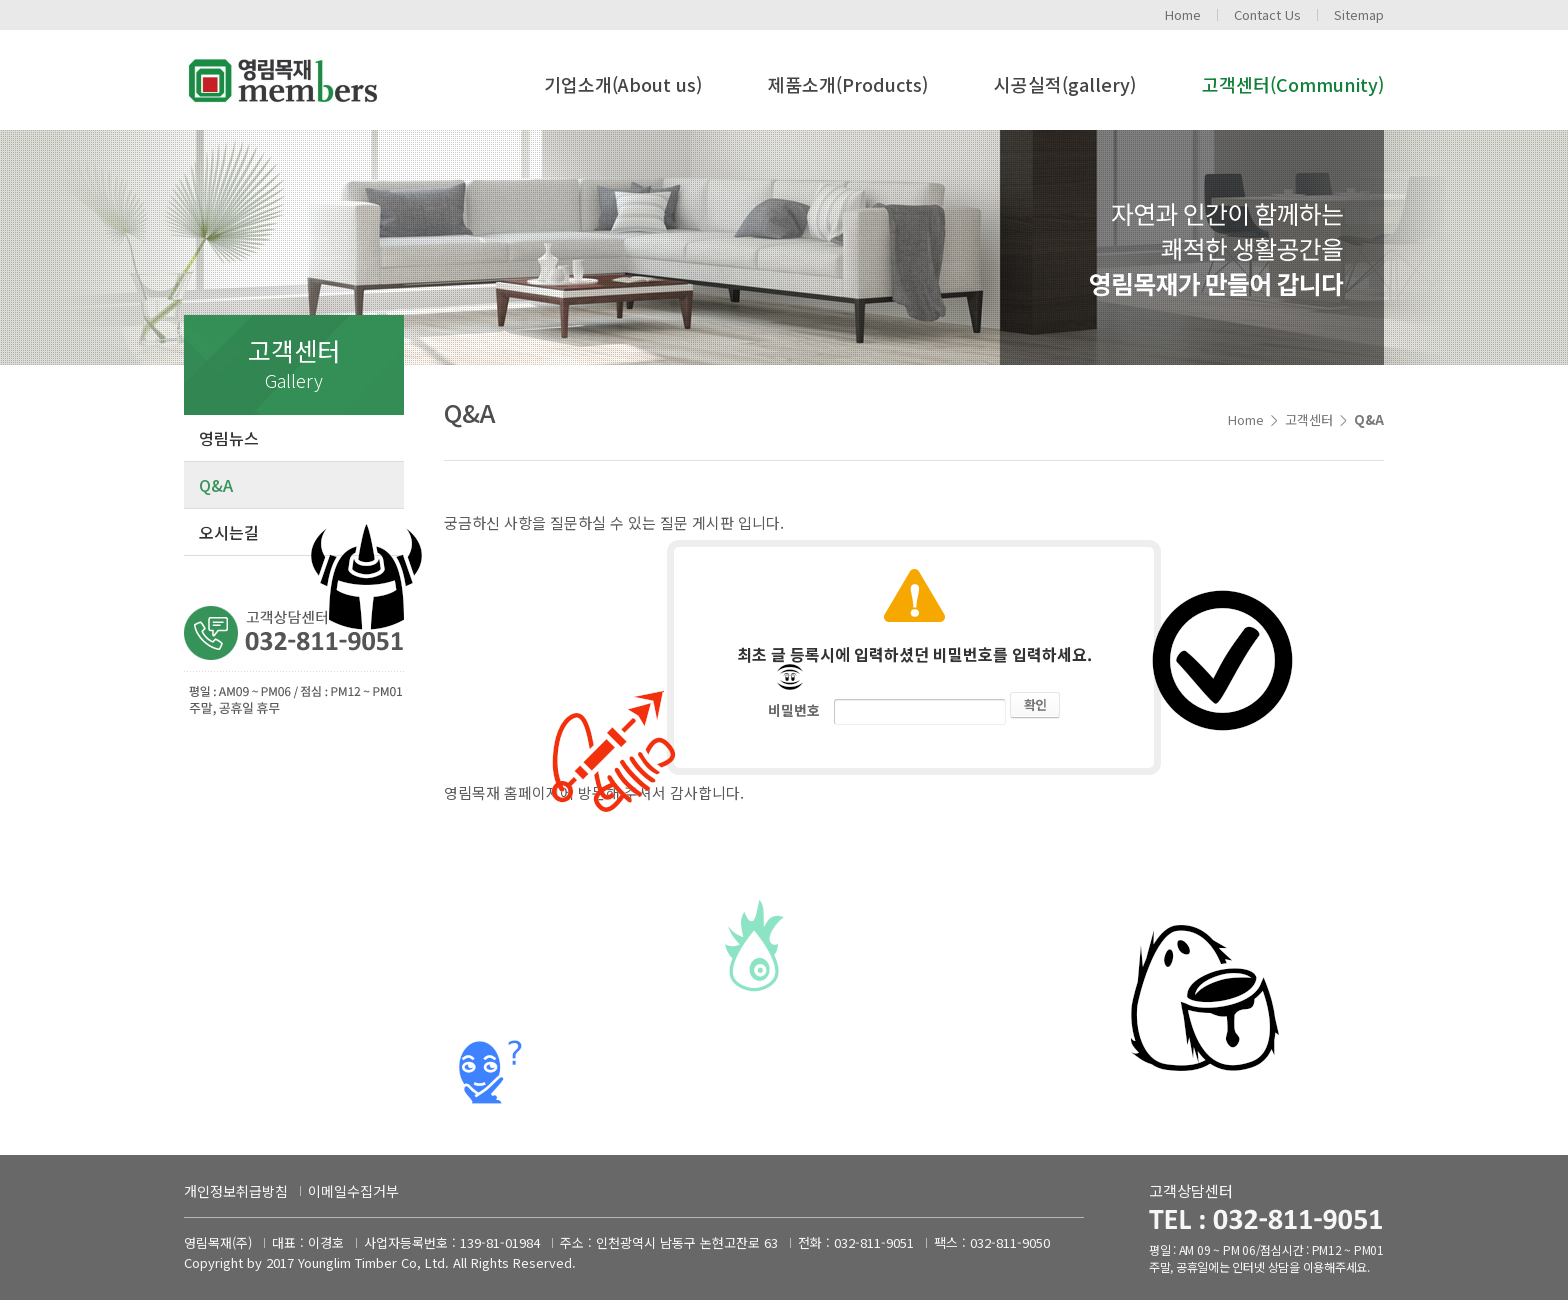  What do you see at coordinates (754, 945) in the screenshot?
I see `select a spirit or ethereal character class` at bounding box center [754, 945].